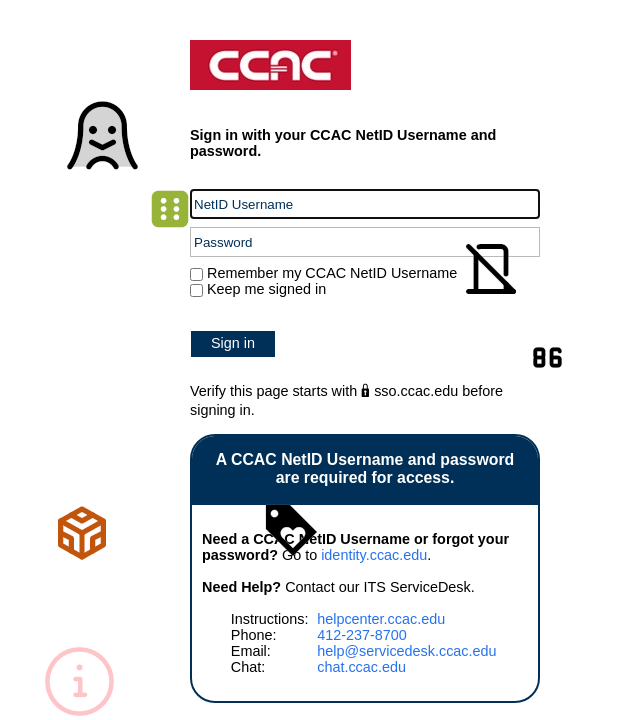 The width and height of the screenshot is (640, 720). I want to click on view more information or details, so click(79, 681).